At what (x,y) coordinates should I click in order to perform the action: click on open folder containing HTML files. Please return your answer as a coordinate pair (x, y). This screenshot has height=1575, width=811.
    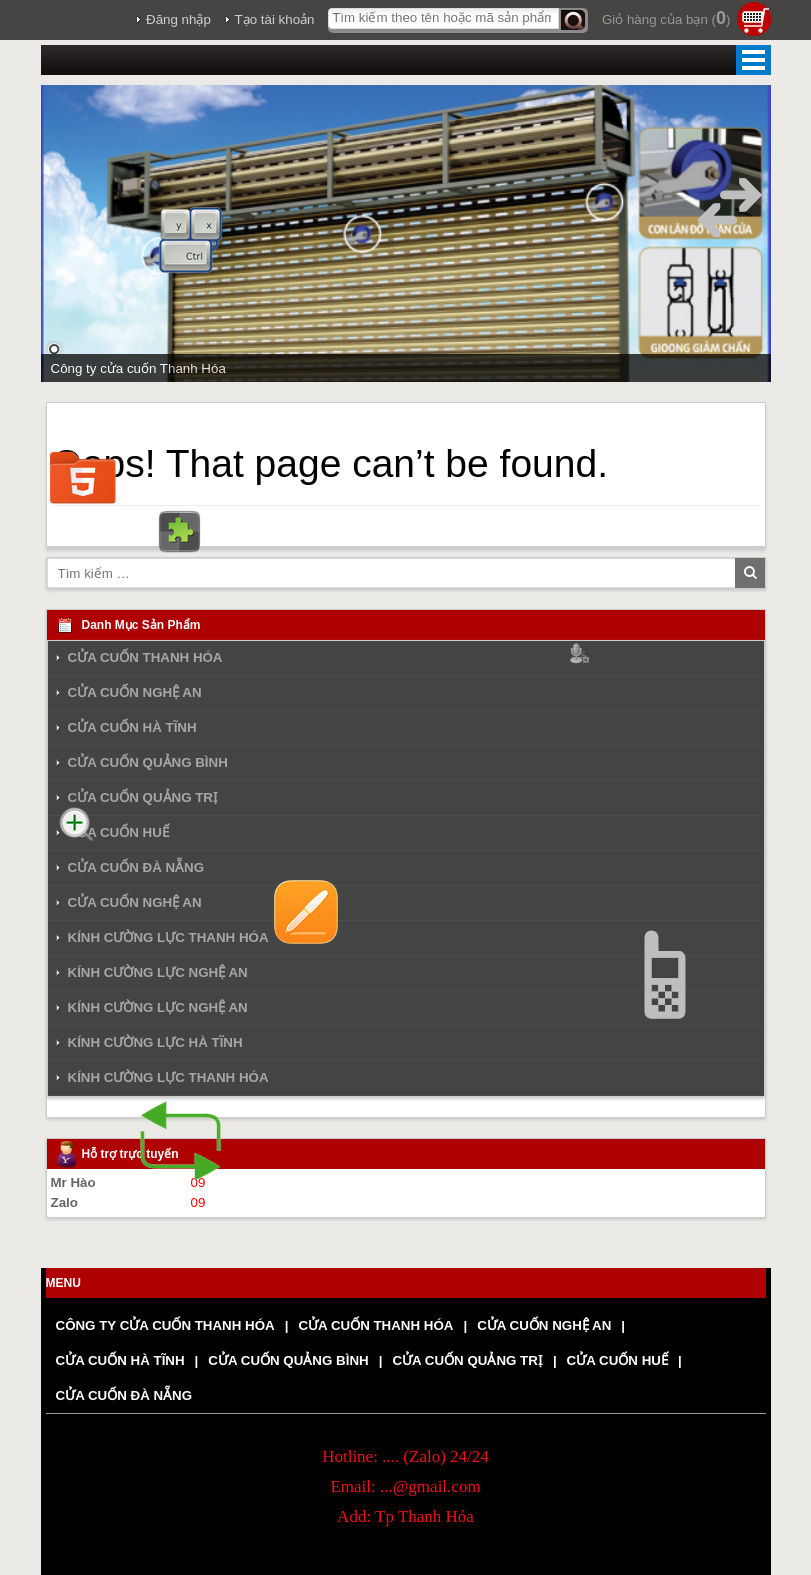
    Looking at the image, I should click on (82, 479).